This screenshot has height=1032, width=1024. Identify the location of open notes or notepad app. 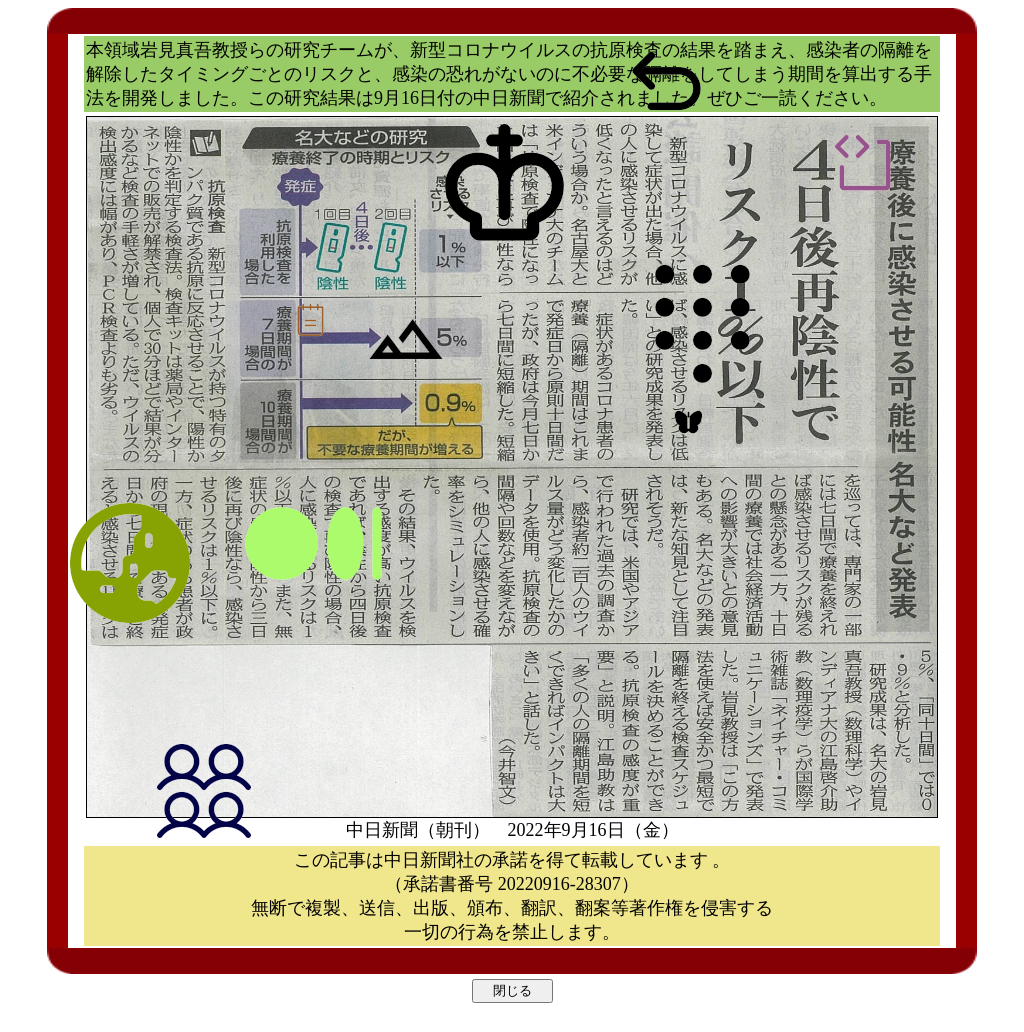
(310, 320).